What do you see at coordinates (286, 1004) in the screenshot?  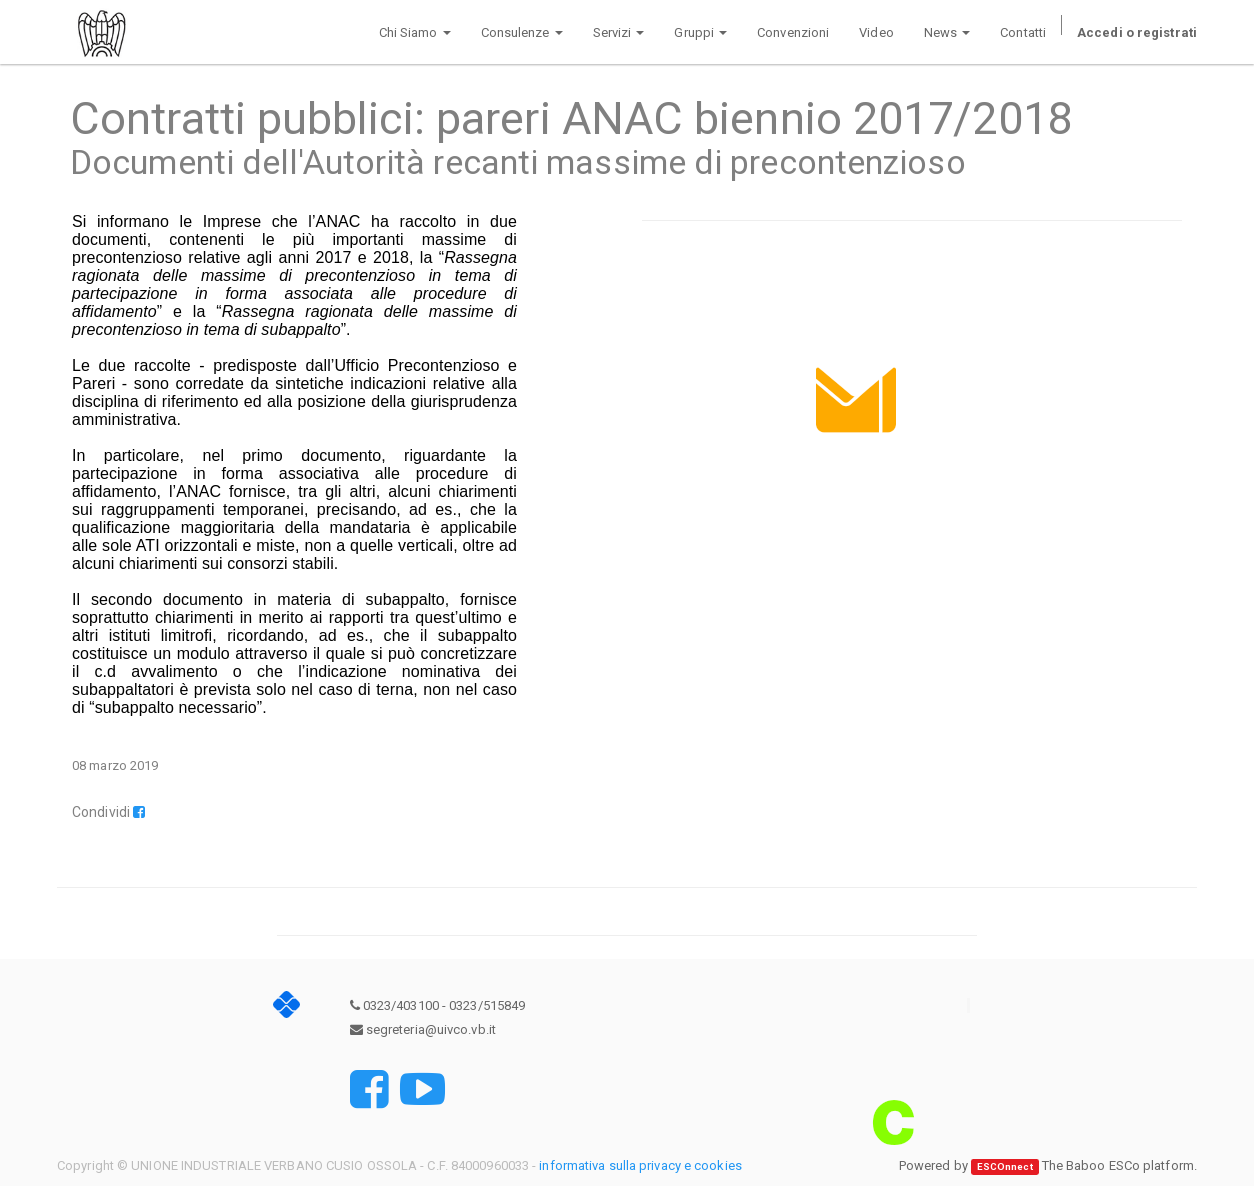 I see `pix instant payment system logo` at bounding box center [286, 1004].